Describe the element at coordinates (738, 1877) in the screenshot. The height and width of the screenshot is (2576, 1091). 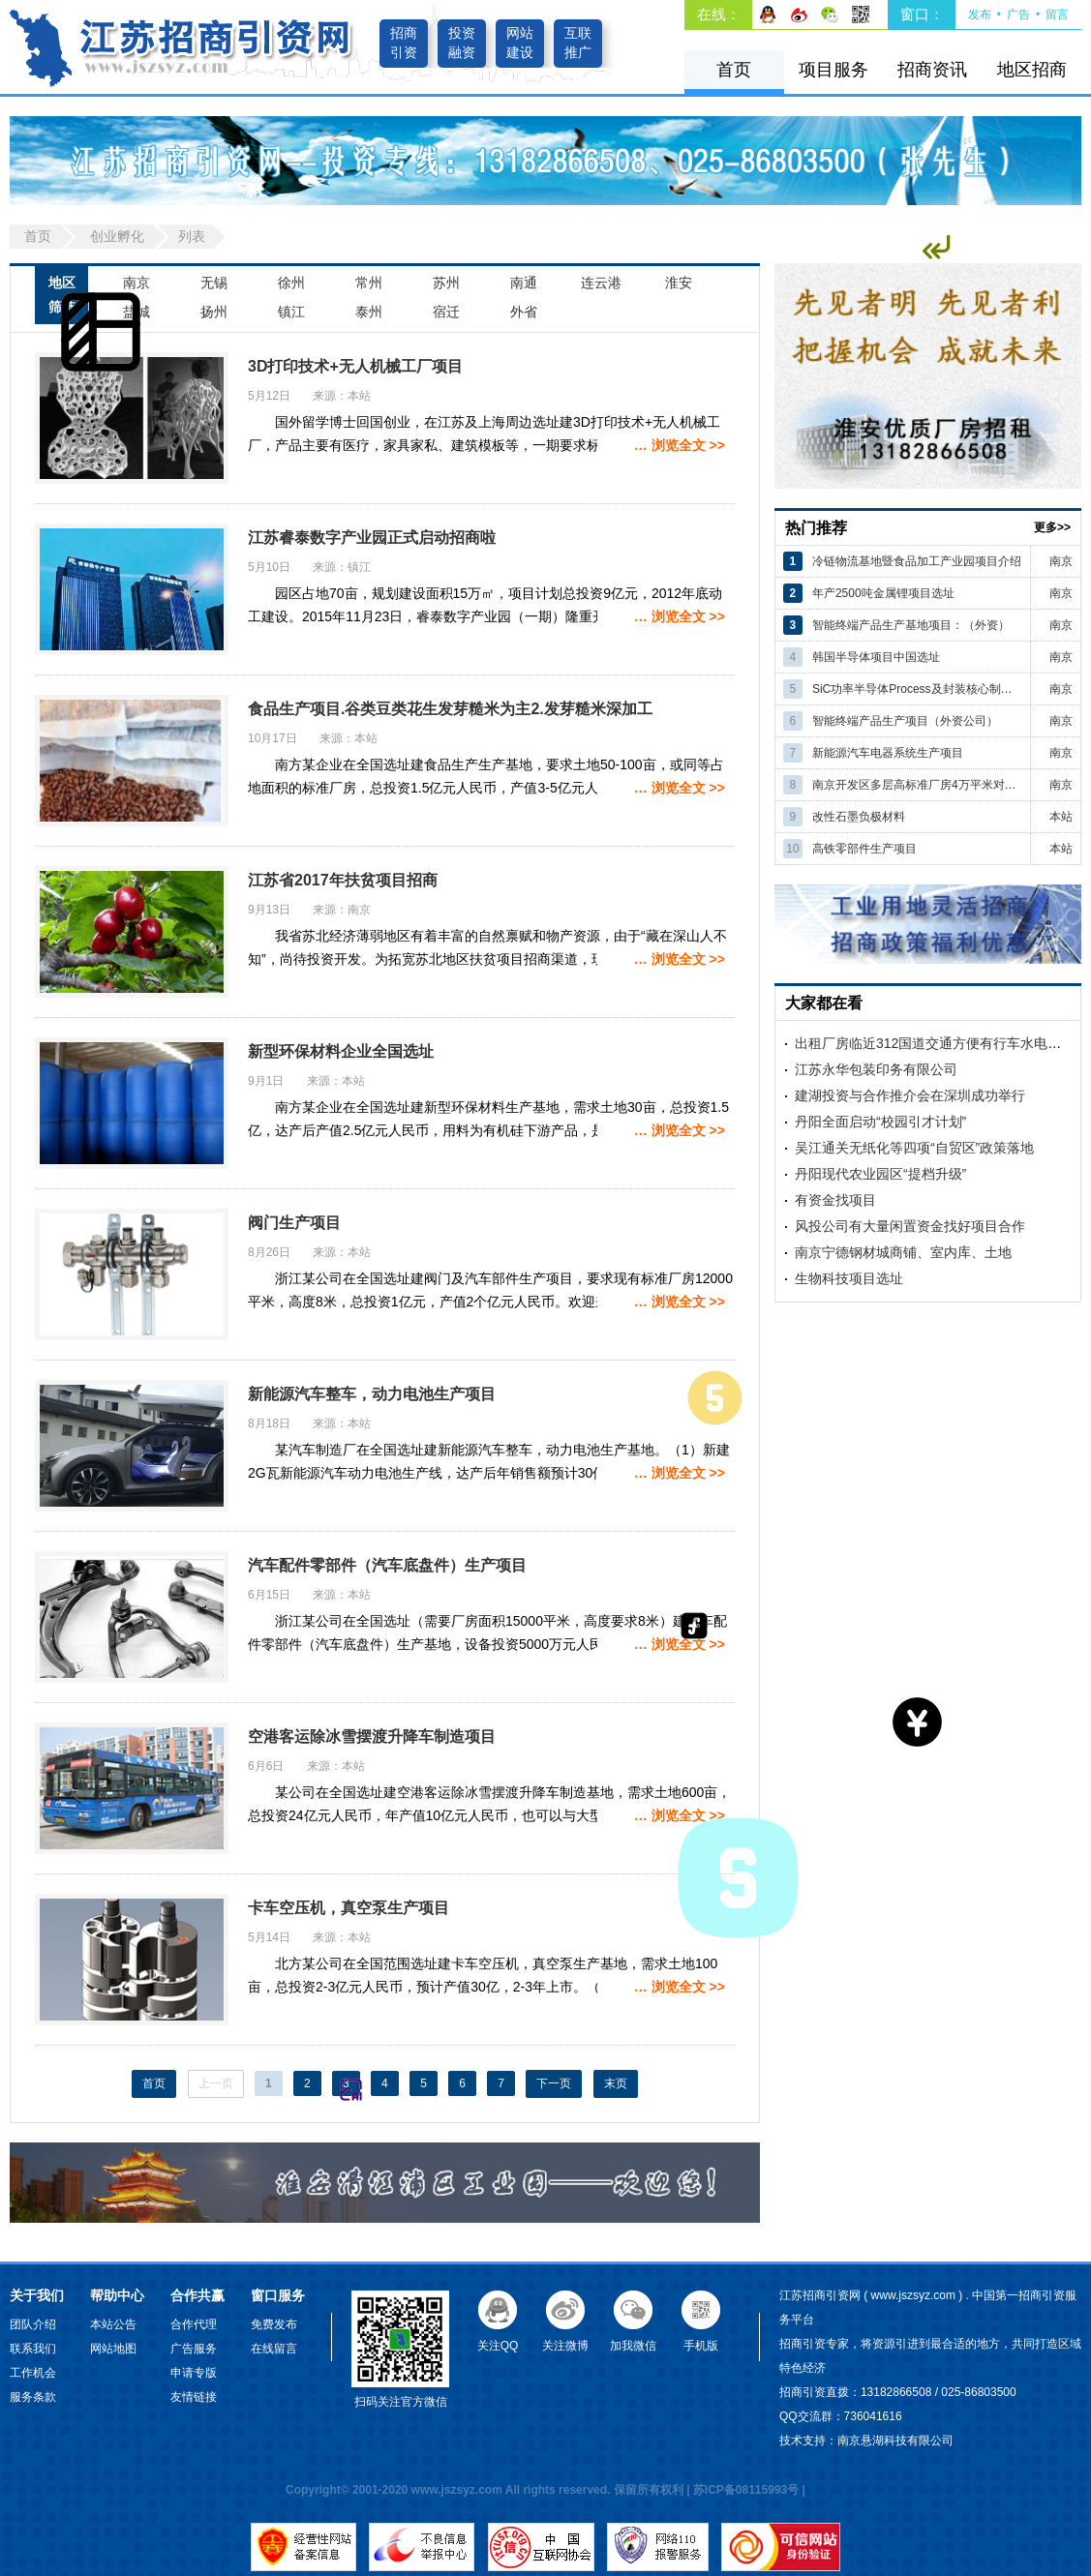
I see `indicates a word or item starting with "S"` at that location.